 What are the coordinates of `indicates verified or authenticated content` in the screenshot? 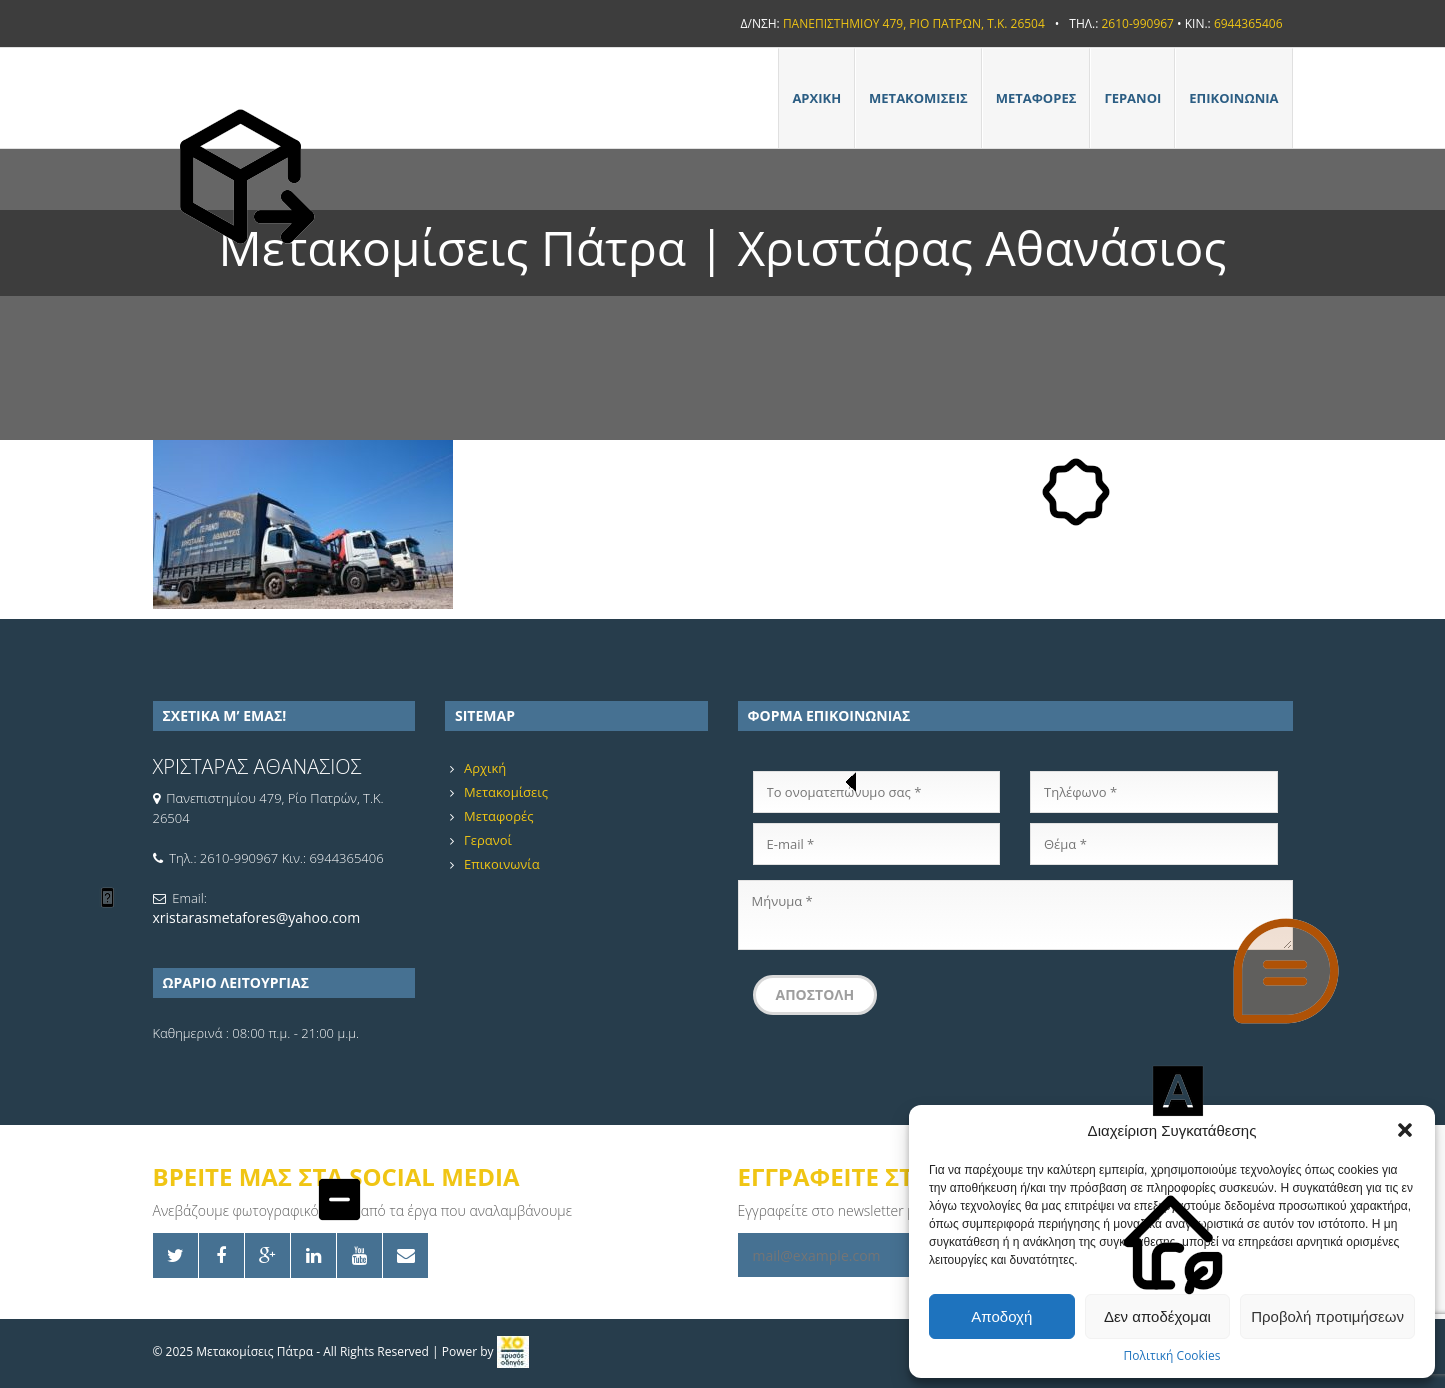 It's located at (1076, 492).